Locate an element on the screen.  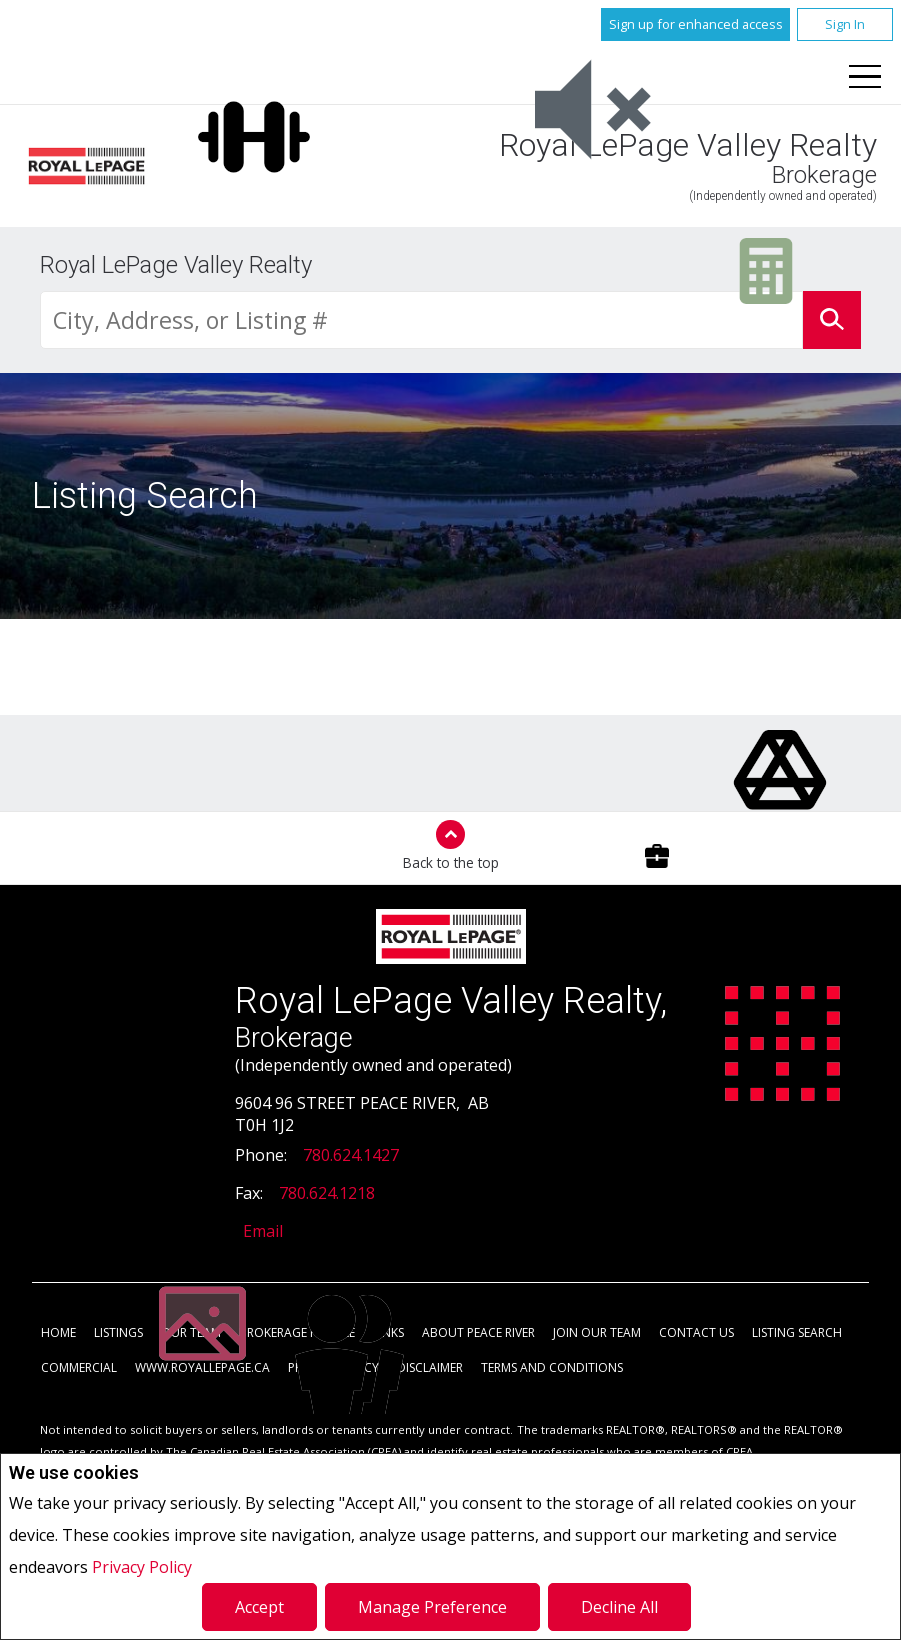
open the calculator app is located at coordinates (766, 271).